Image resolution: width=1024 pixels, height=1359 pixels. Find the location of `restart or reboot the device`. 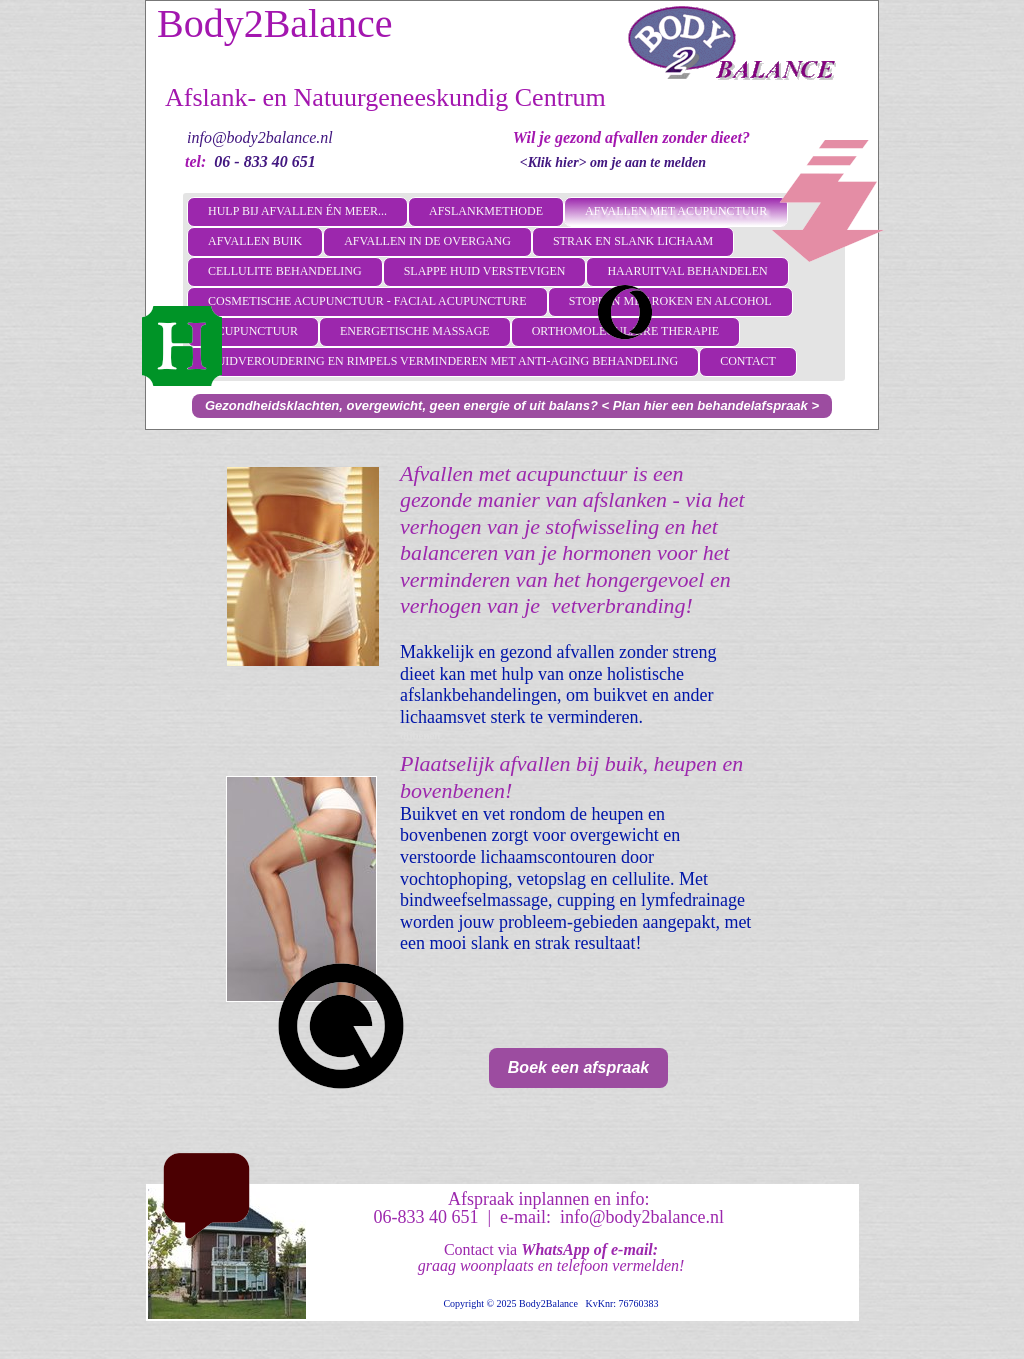

restart or reboot the device is located at coordinates (341, 1026).